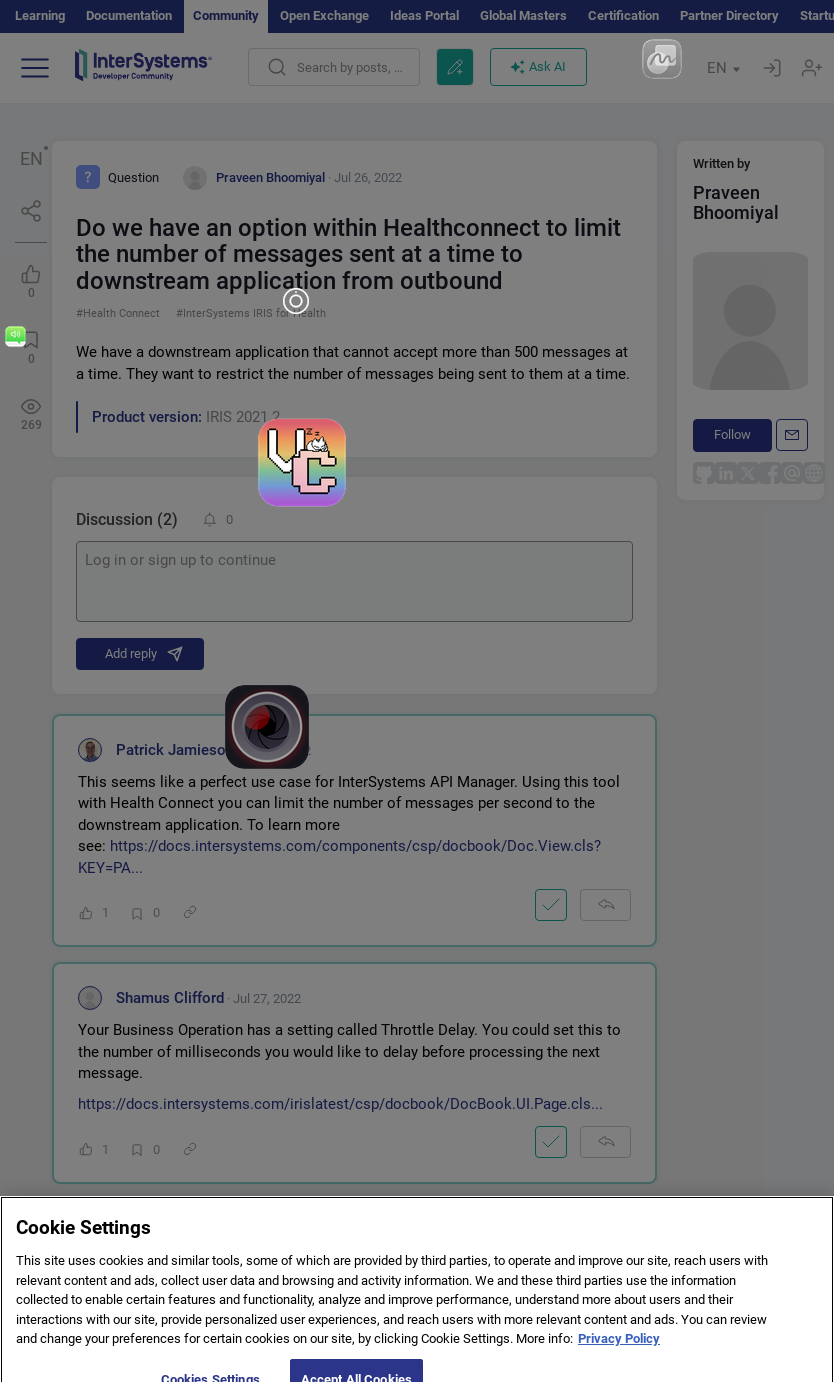 Image resolution: width=834 pixels, height=1382 pixels. I want to click on open kmouth text-to-speech application, so click(15, 336).